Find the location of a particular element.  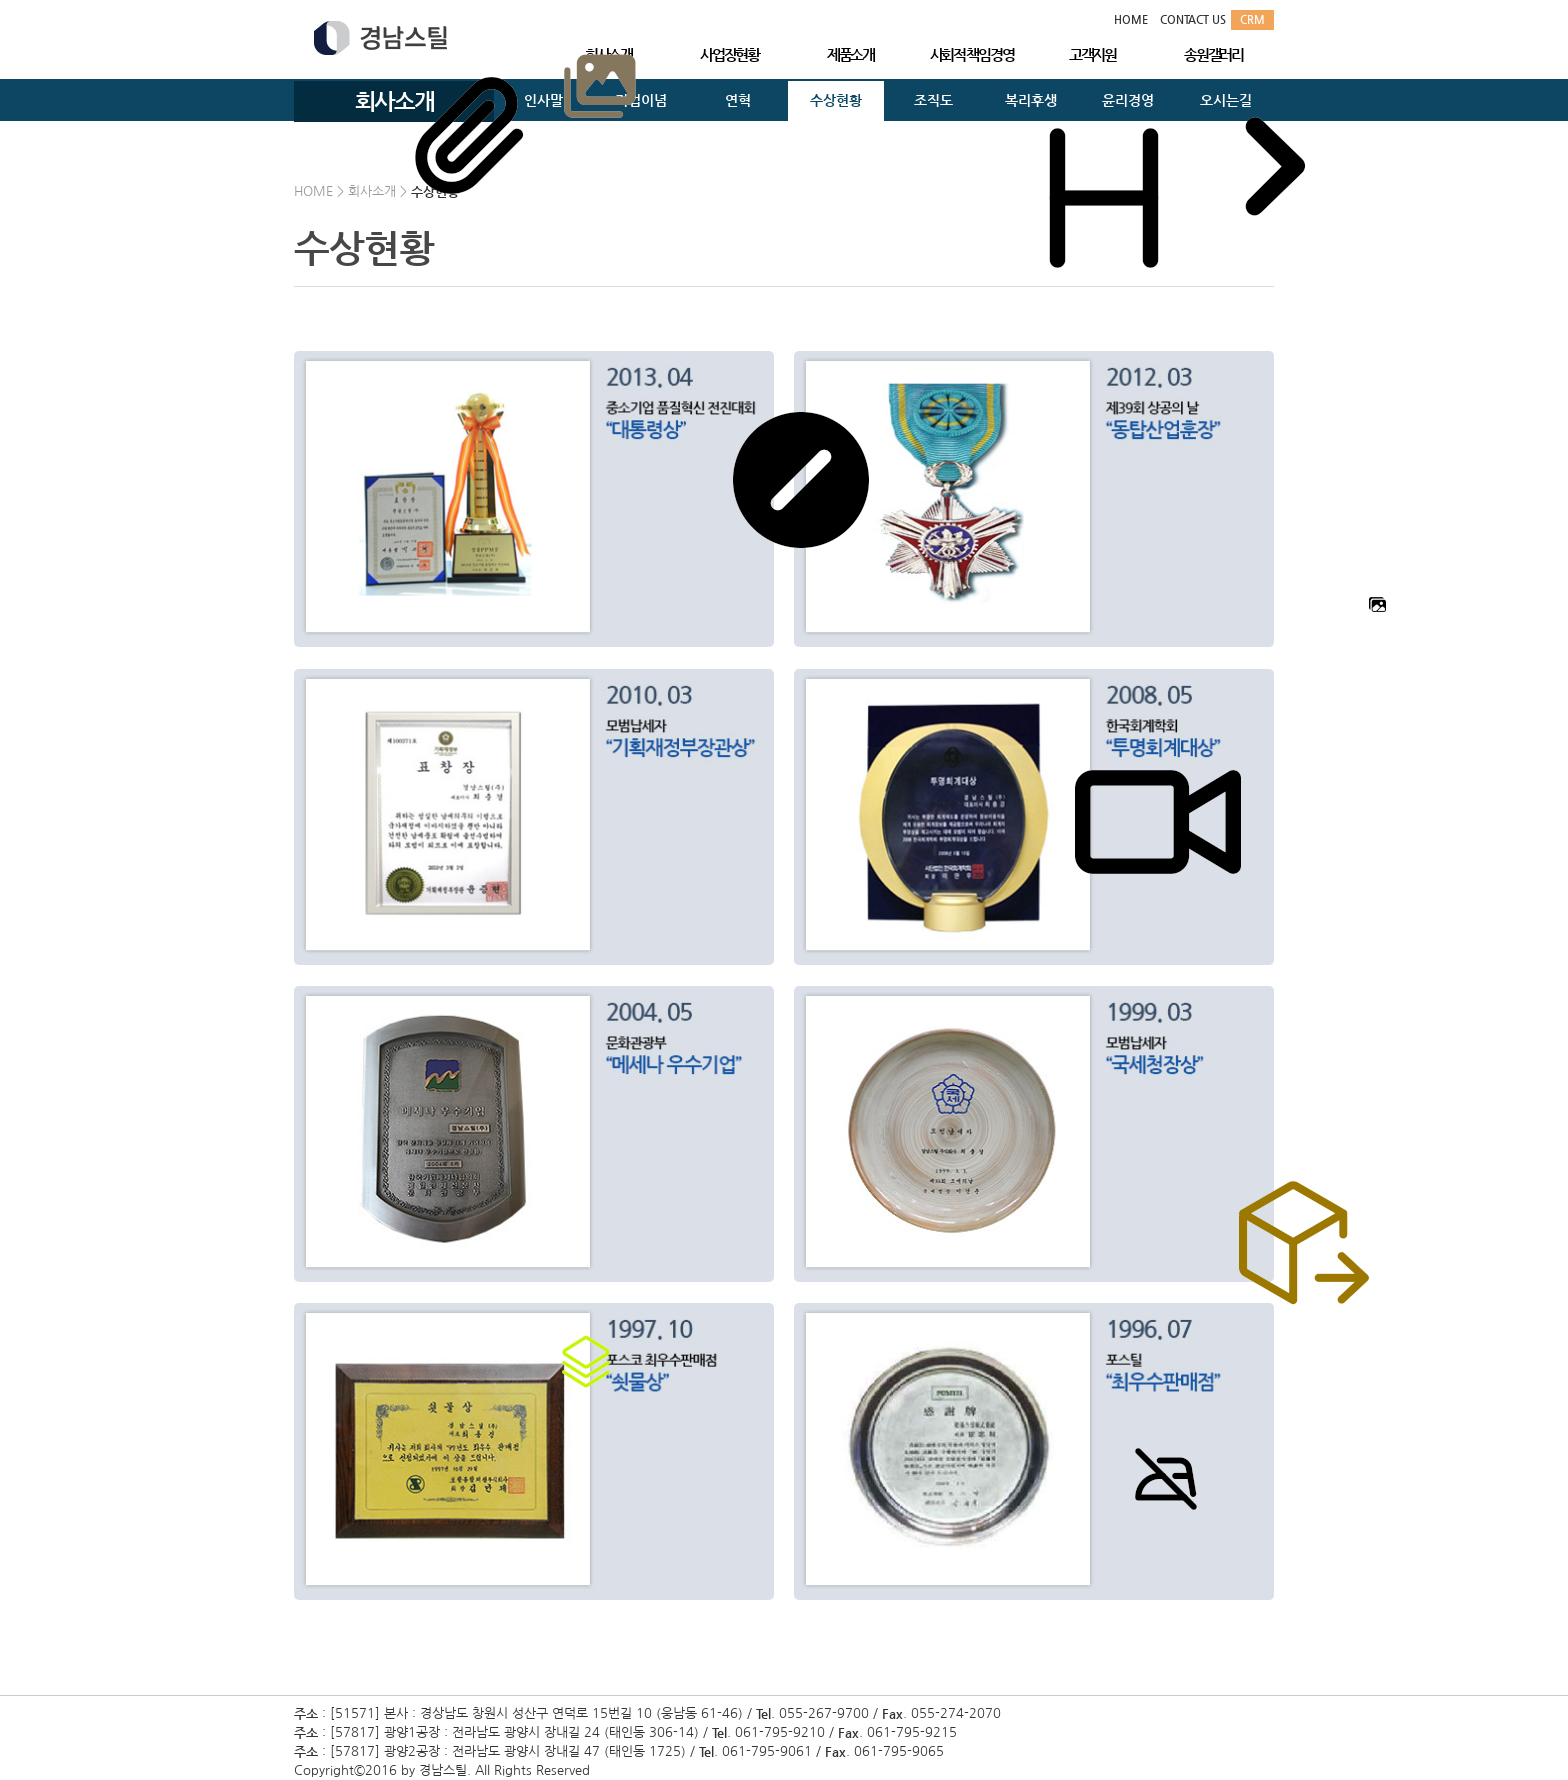

insert a heading in a text document is located at coordinates (1104, 198).